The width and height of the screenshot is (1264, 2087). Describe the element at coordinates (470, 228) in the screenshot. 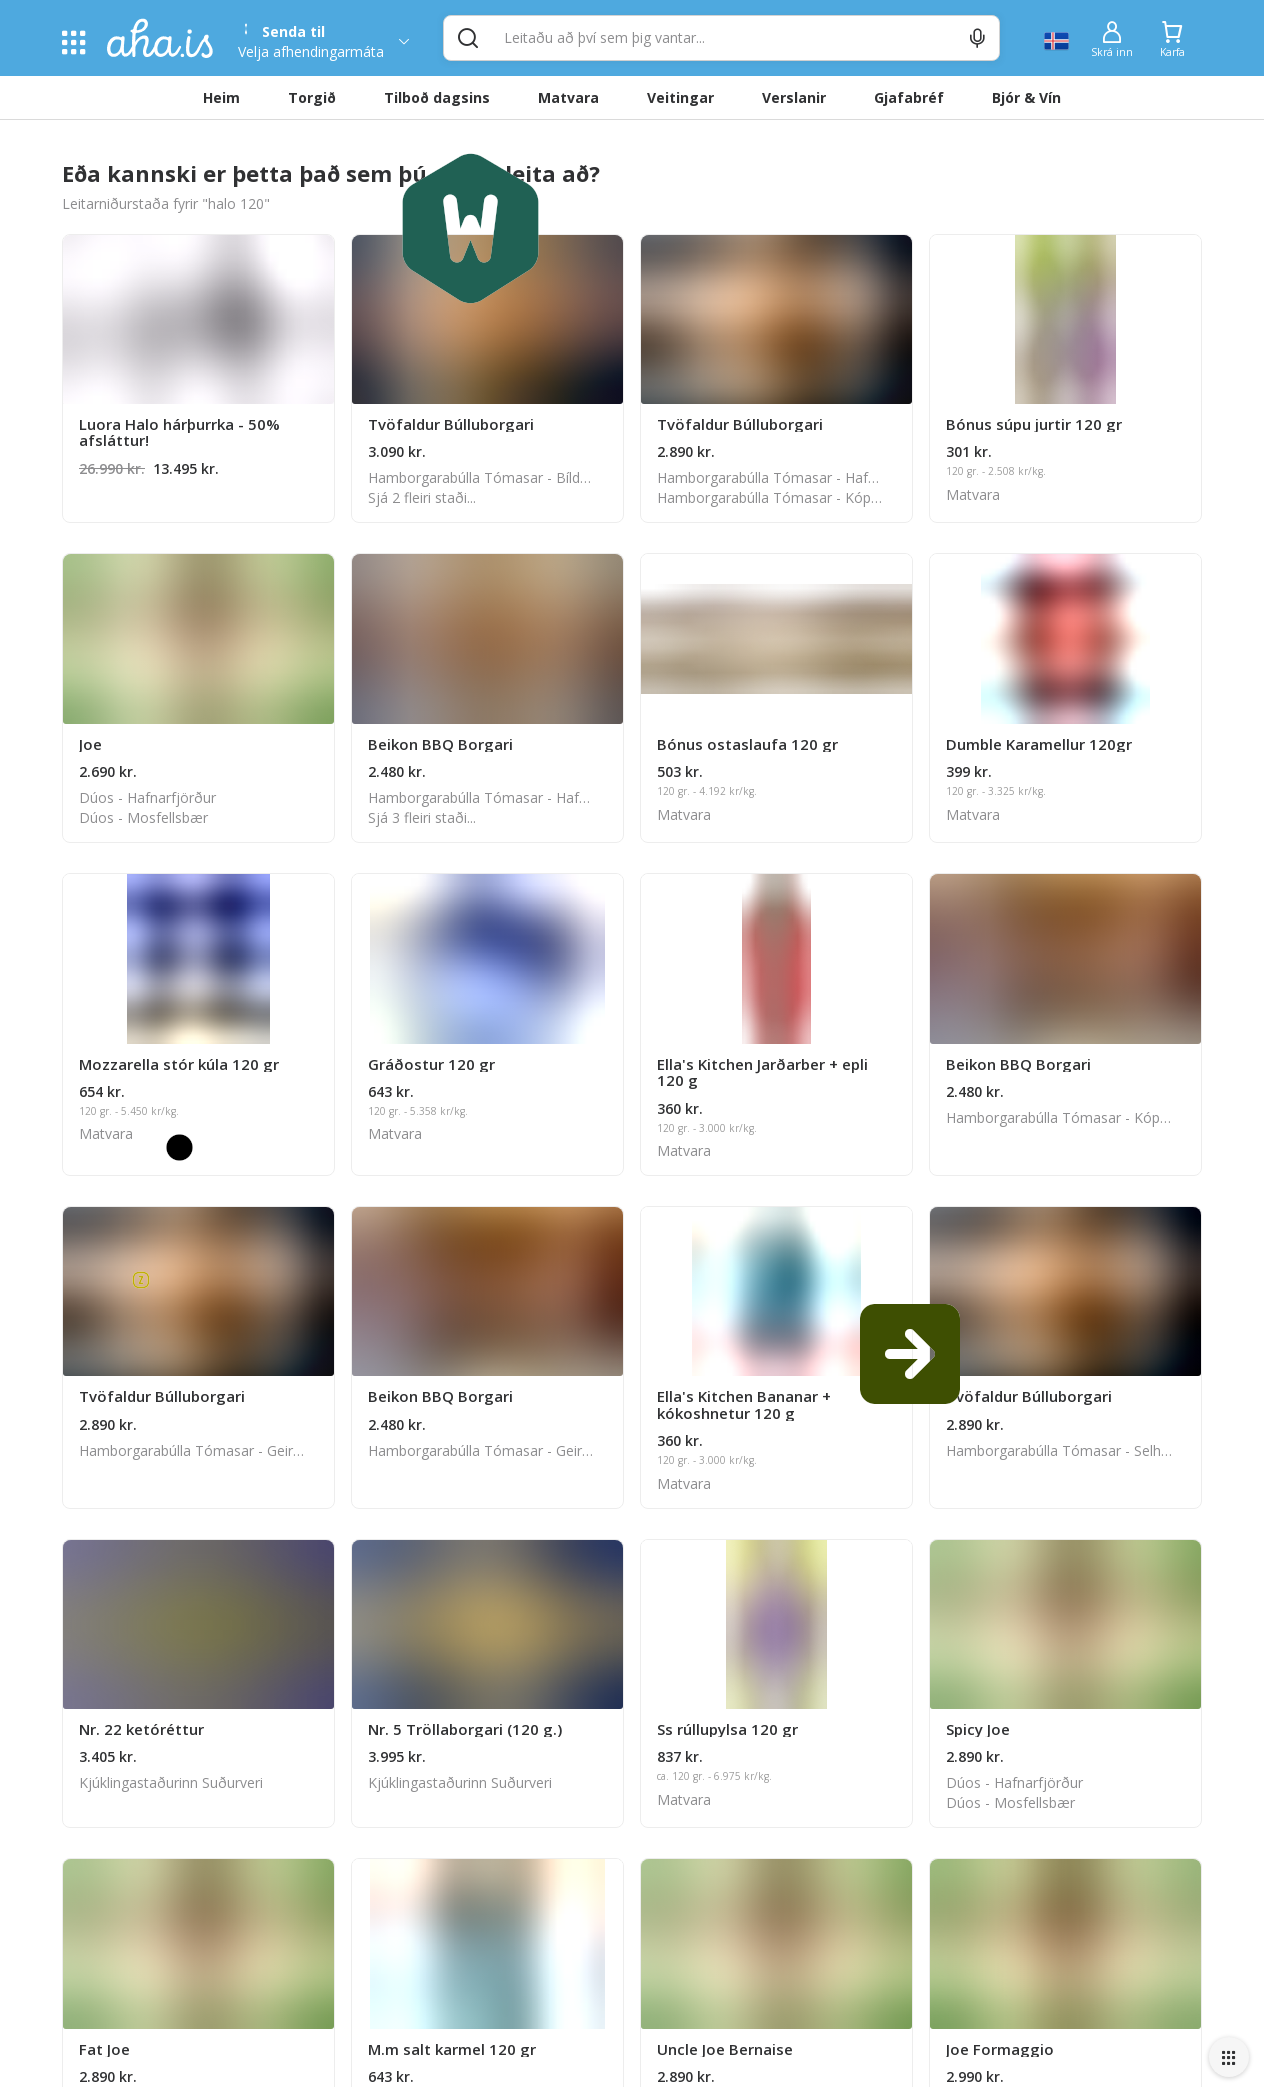

I see `access wallet or payment features` at that location.